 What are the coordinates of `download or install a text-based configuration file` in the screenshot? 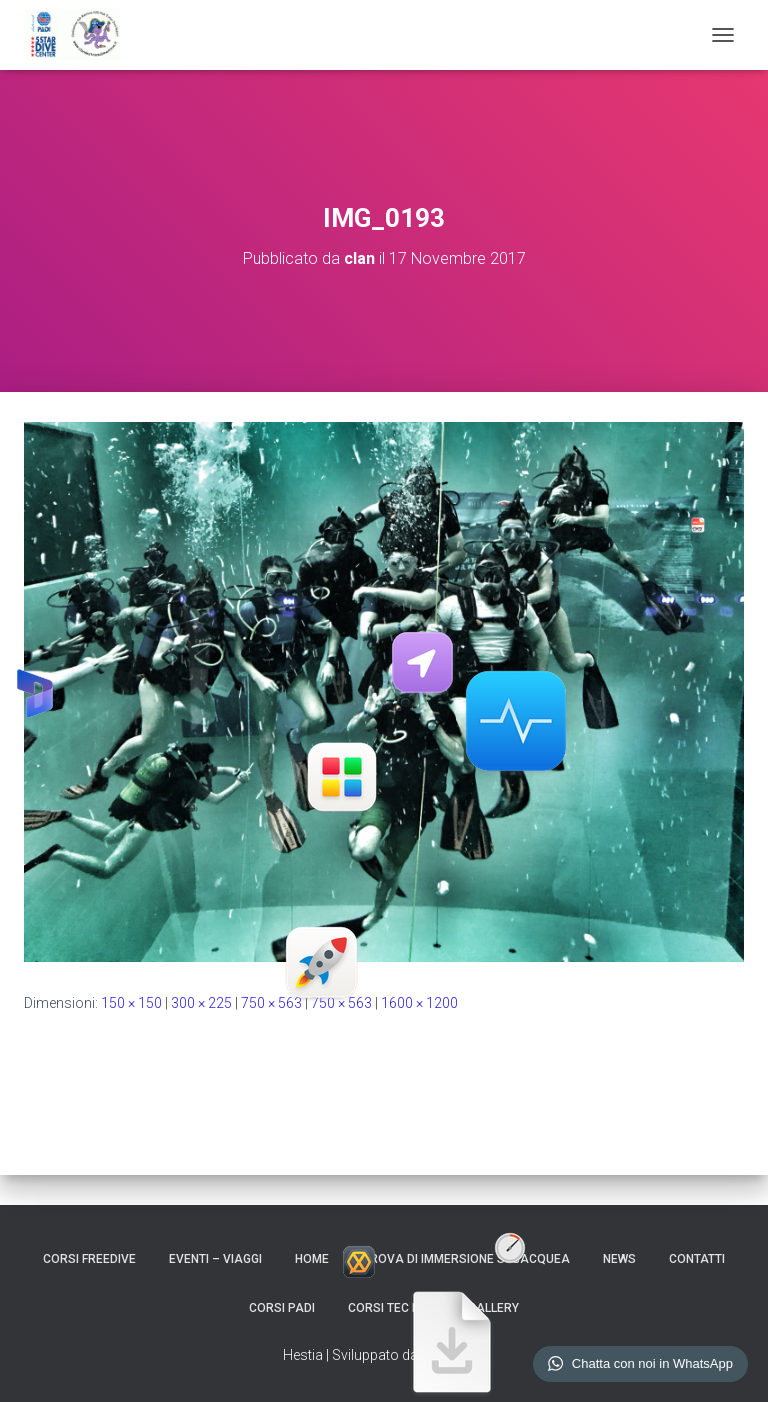 It's located at (452, 1344).